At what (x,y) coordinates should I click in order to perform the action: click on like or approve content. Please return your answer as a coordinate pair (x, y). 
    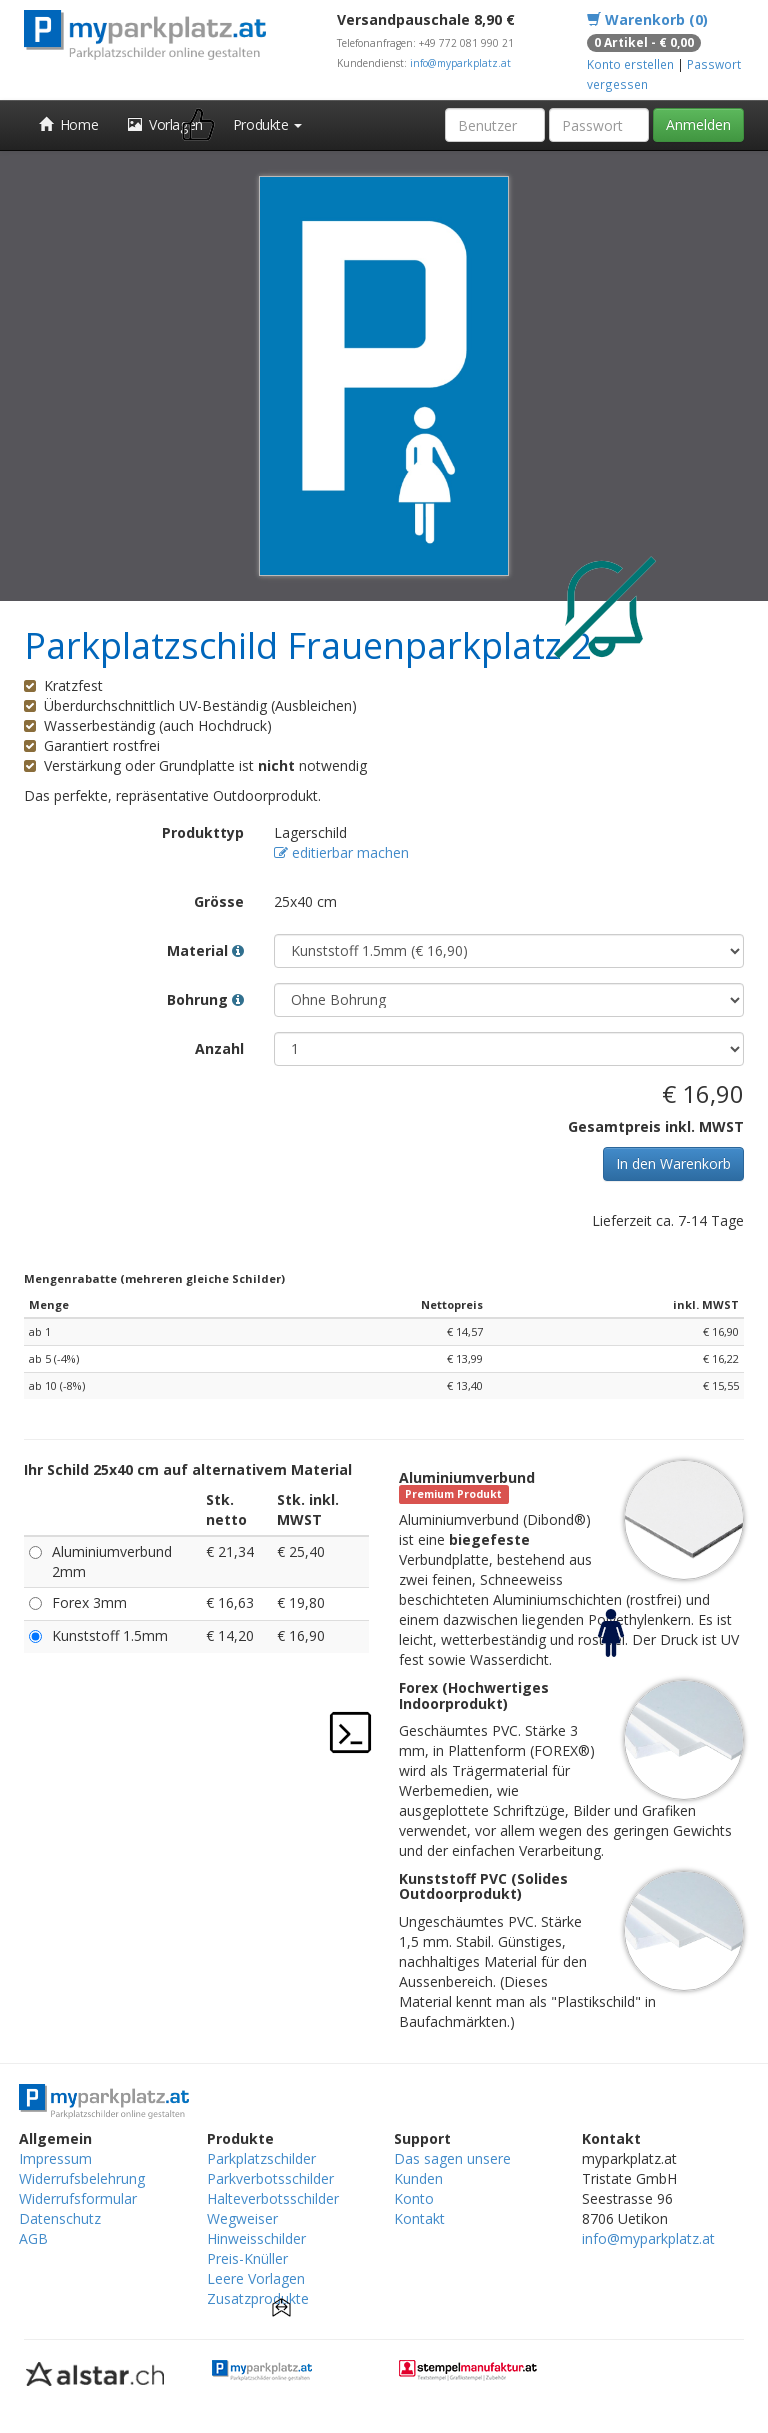
    Looking at the image, I should click on (198, 124).